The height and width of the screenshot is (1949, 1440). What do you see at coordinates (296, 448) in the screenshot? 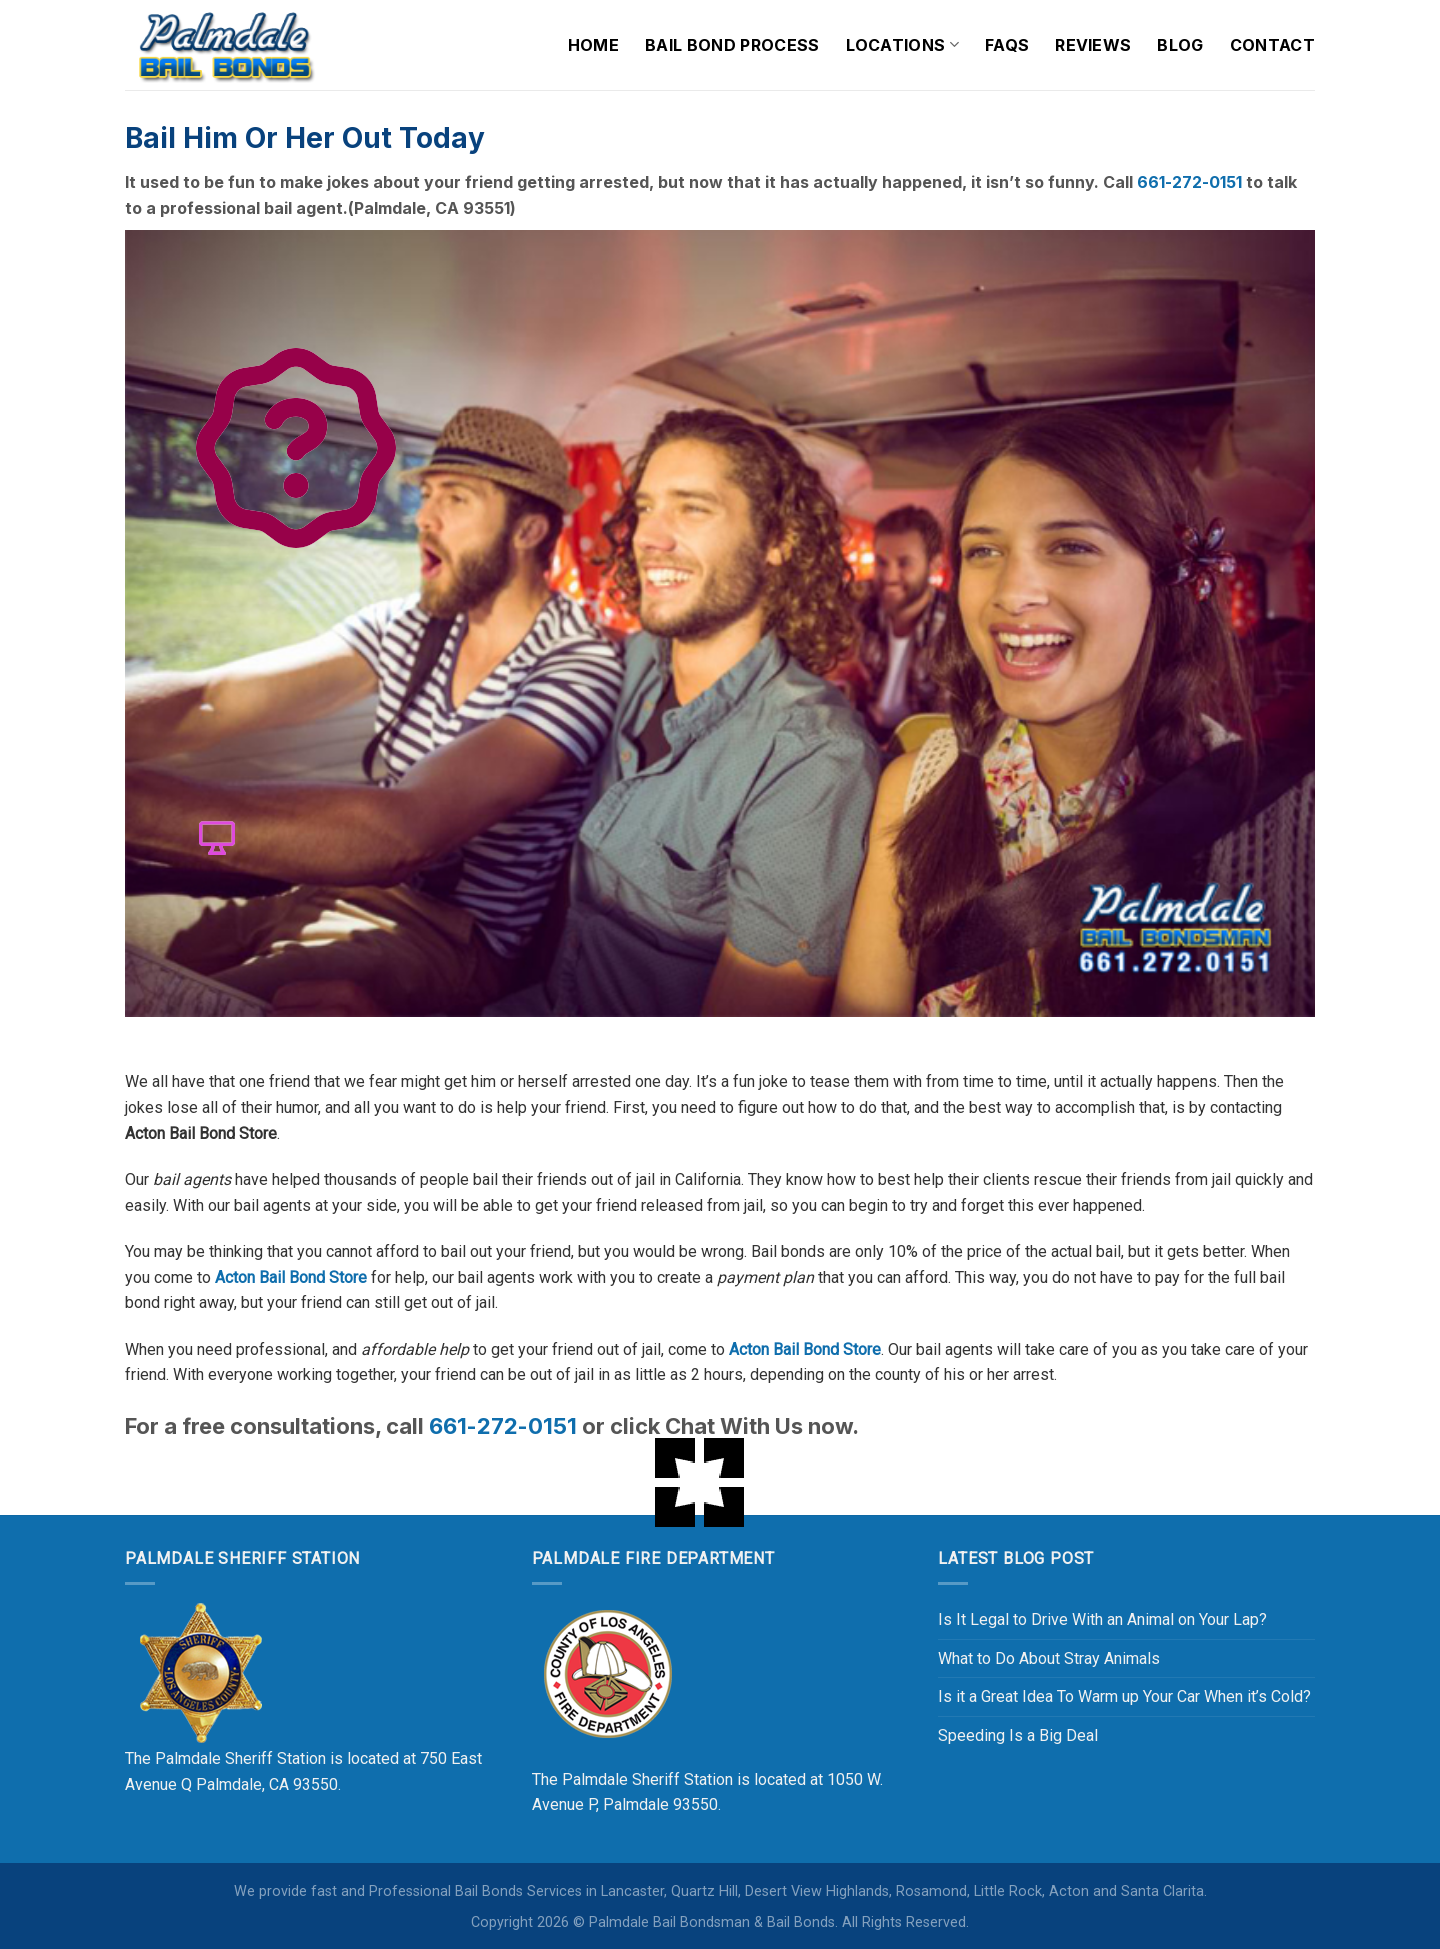
I see `indicates unverified status or identity` at bounding box center [296, 448].